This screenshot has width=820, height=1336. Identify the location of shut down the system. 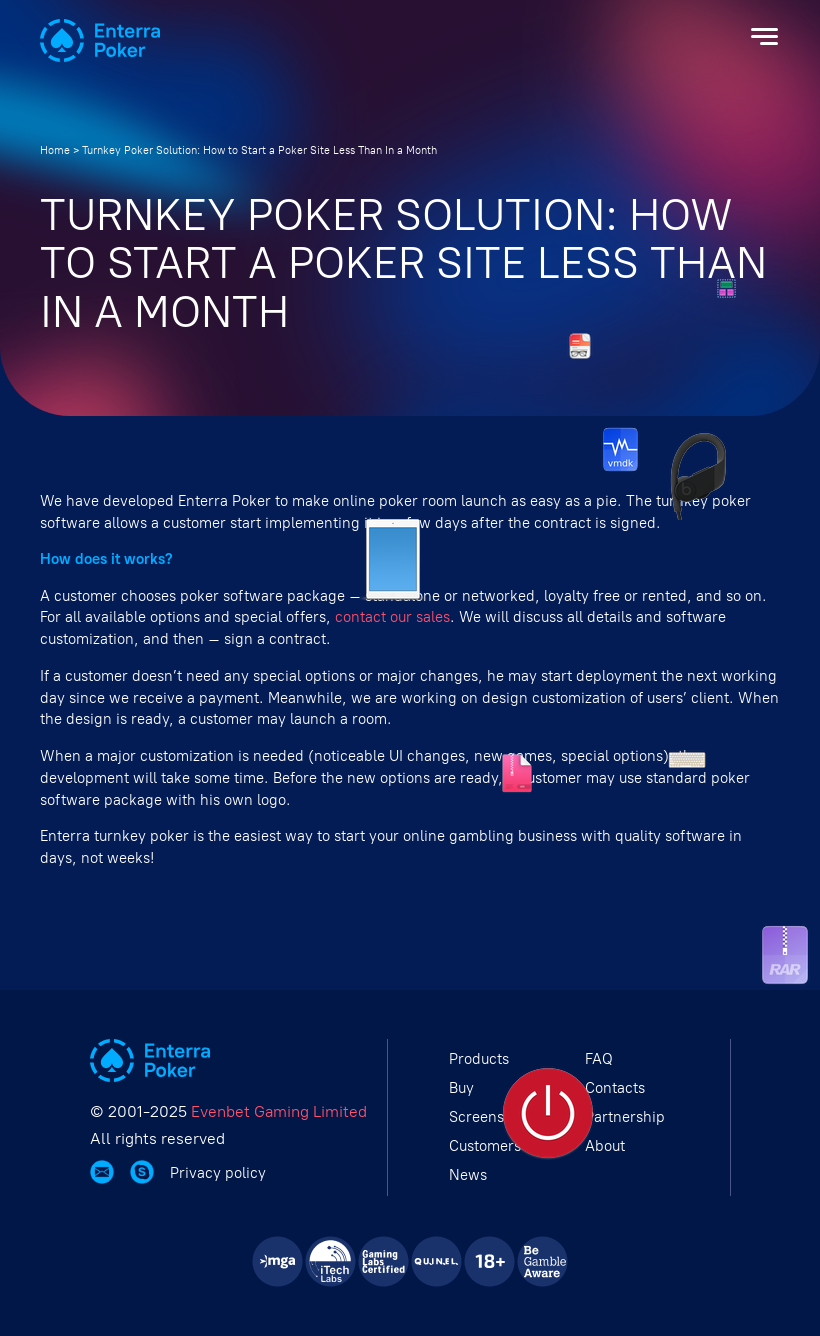
(548, 1113).